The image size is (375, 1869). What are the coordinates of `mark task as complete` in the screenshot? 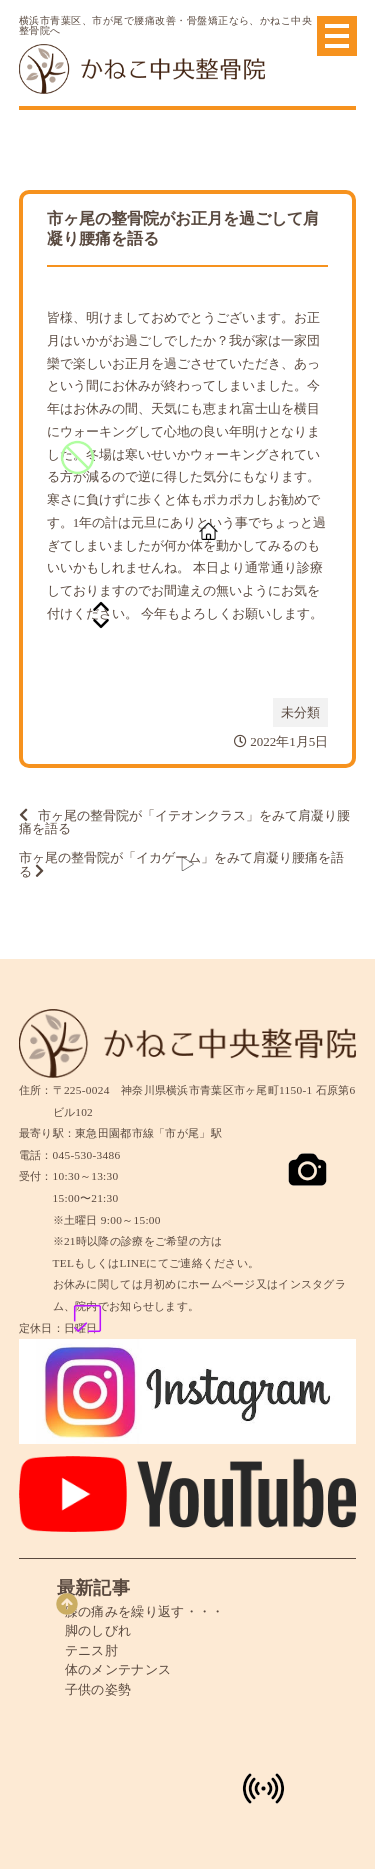 It's located at (87, 1318).